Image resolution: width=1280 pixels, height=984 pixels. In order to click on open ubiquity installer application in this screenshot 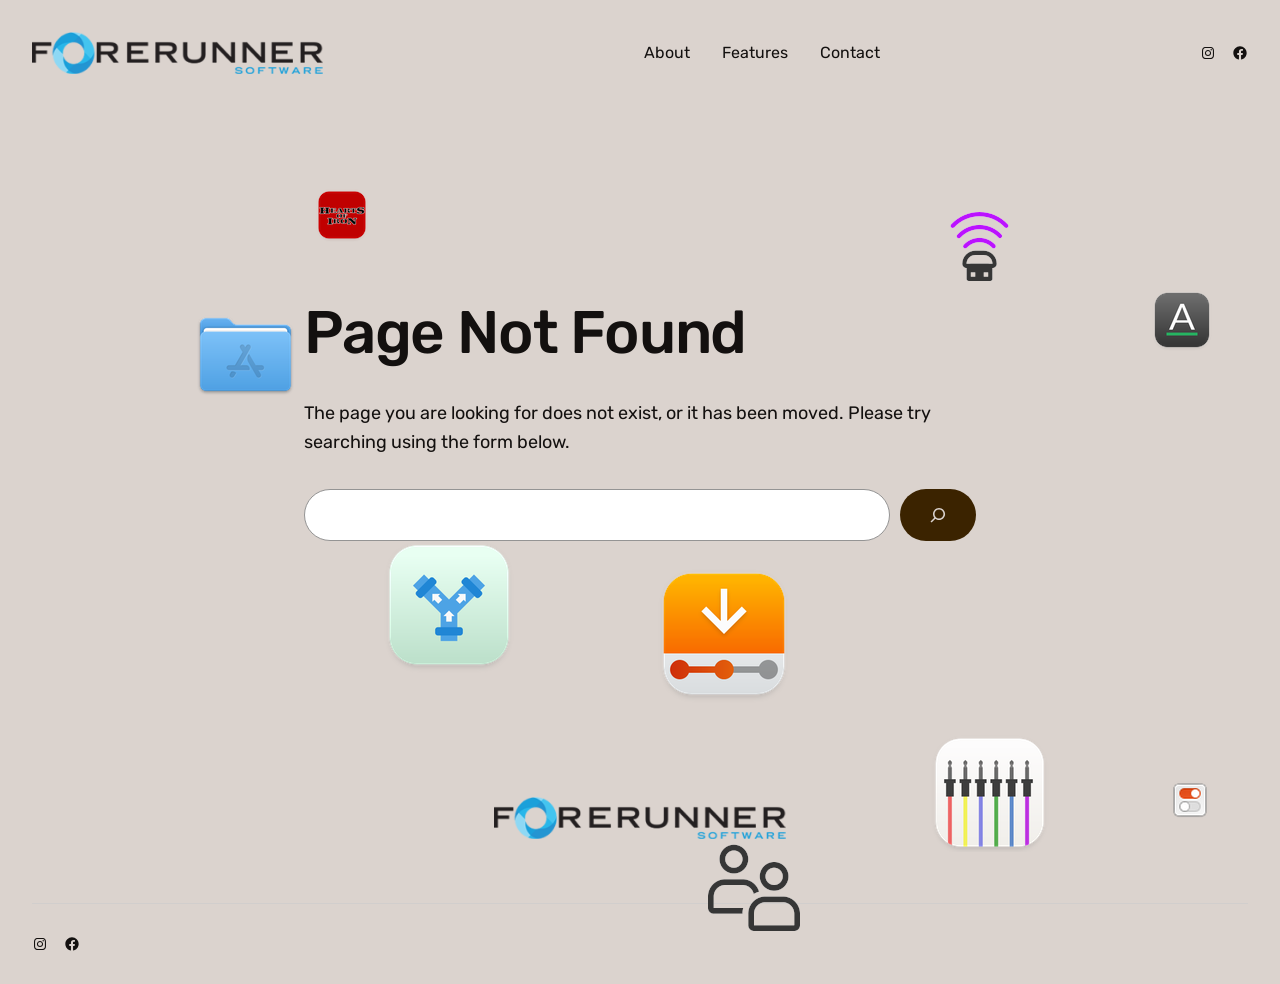, I will do `click(724, 634)`.